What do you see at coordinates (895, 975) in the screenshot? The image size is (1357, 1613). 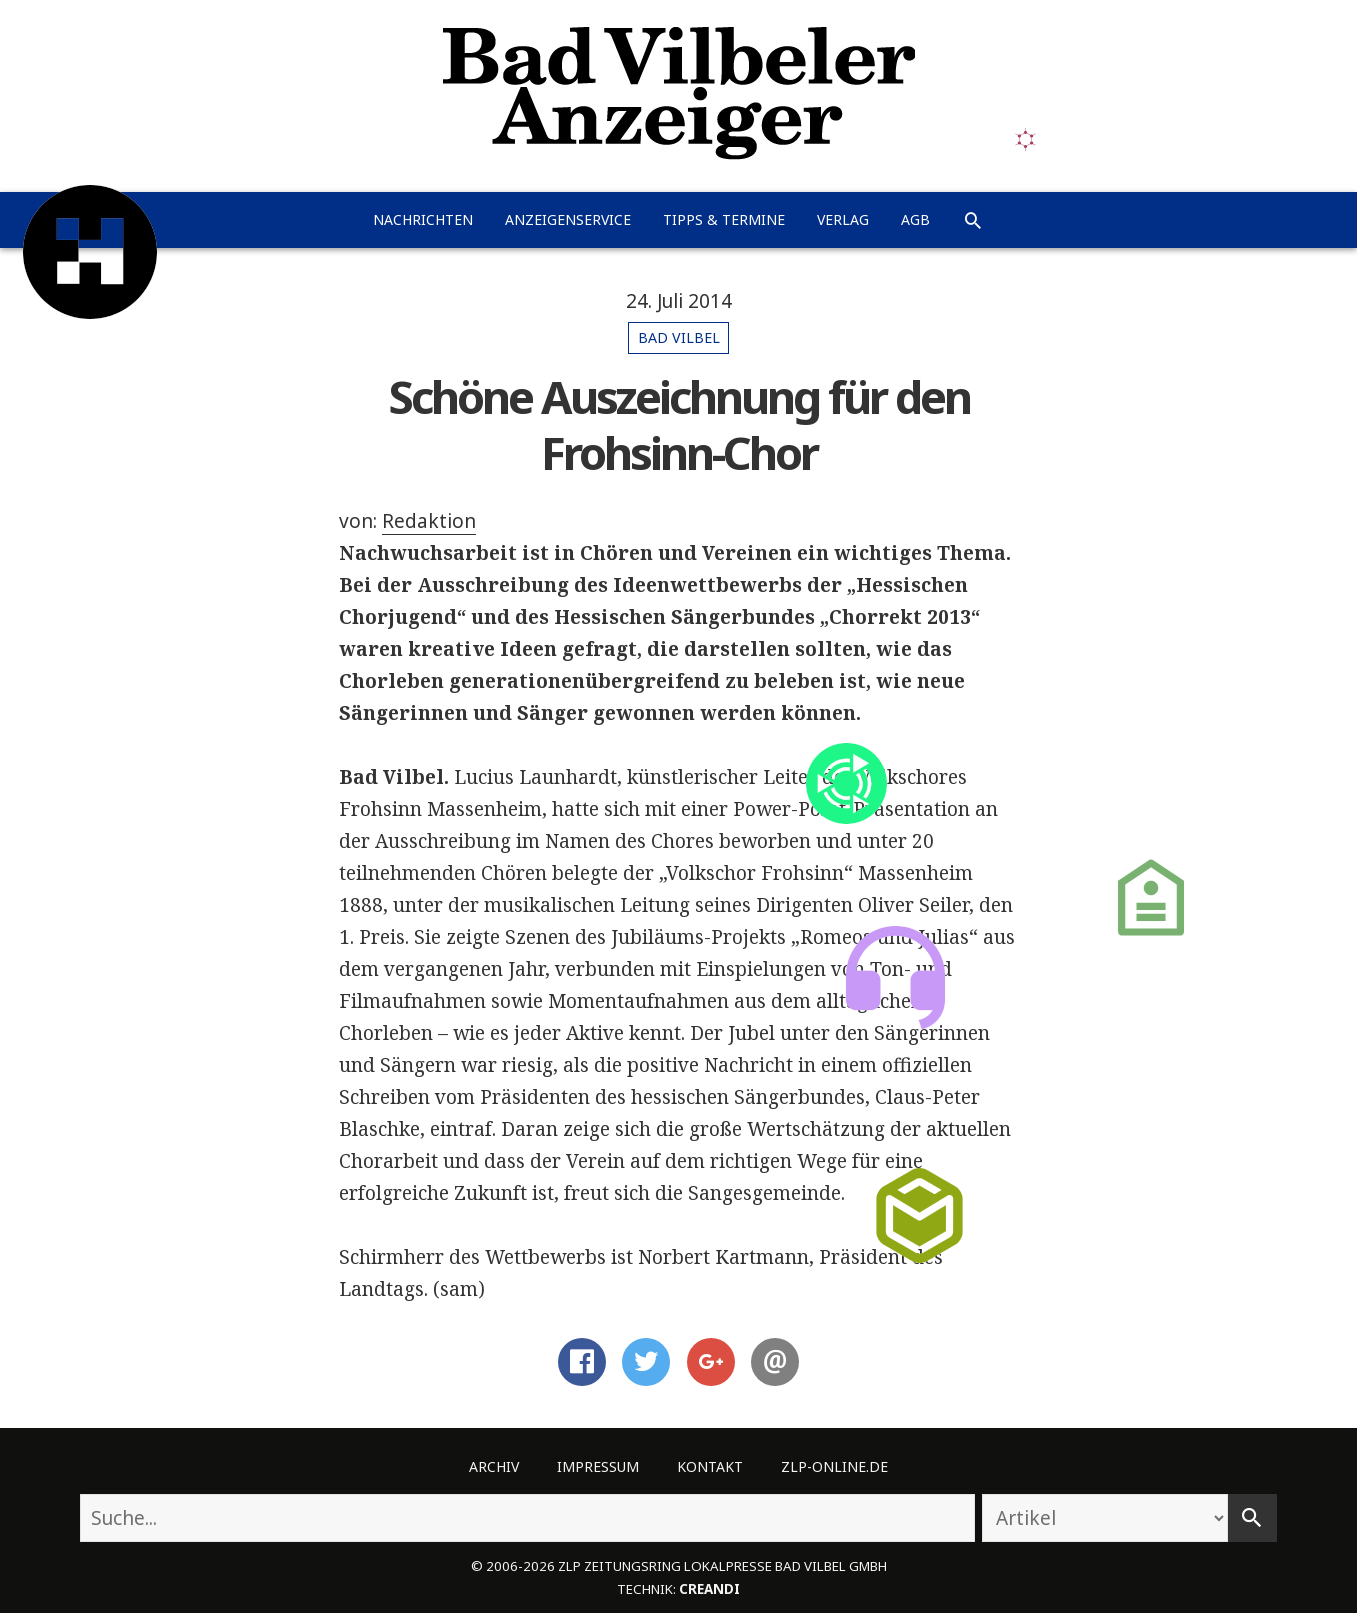 I see `contact customer support` at bounding box center [895, 975].